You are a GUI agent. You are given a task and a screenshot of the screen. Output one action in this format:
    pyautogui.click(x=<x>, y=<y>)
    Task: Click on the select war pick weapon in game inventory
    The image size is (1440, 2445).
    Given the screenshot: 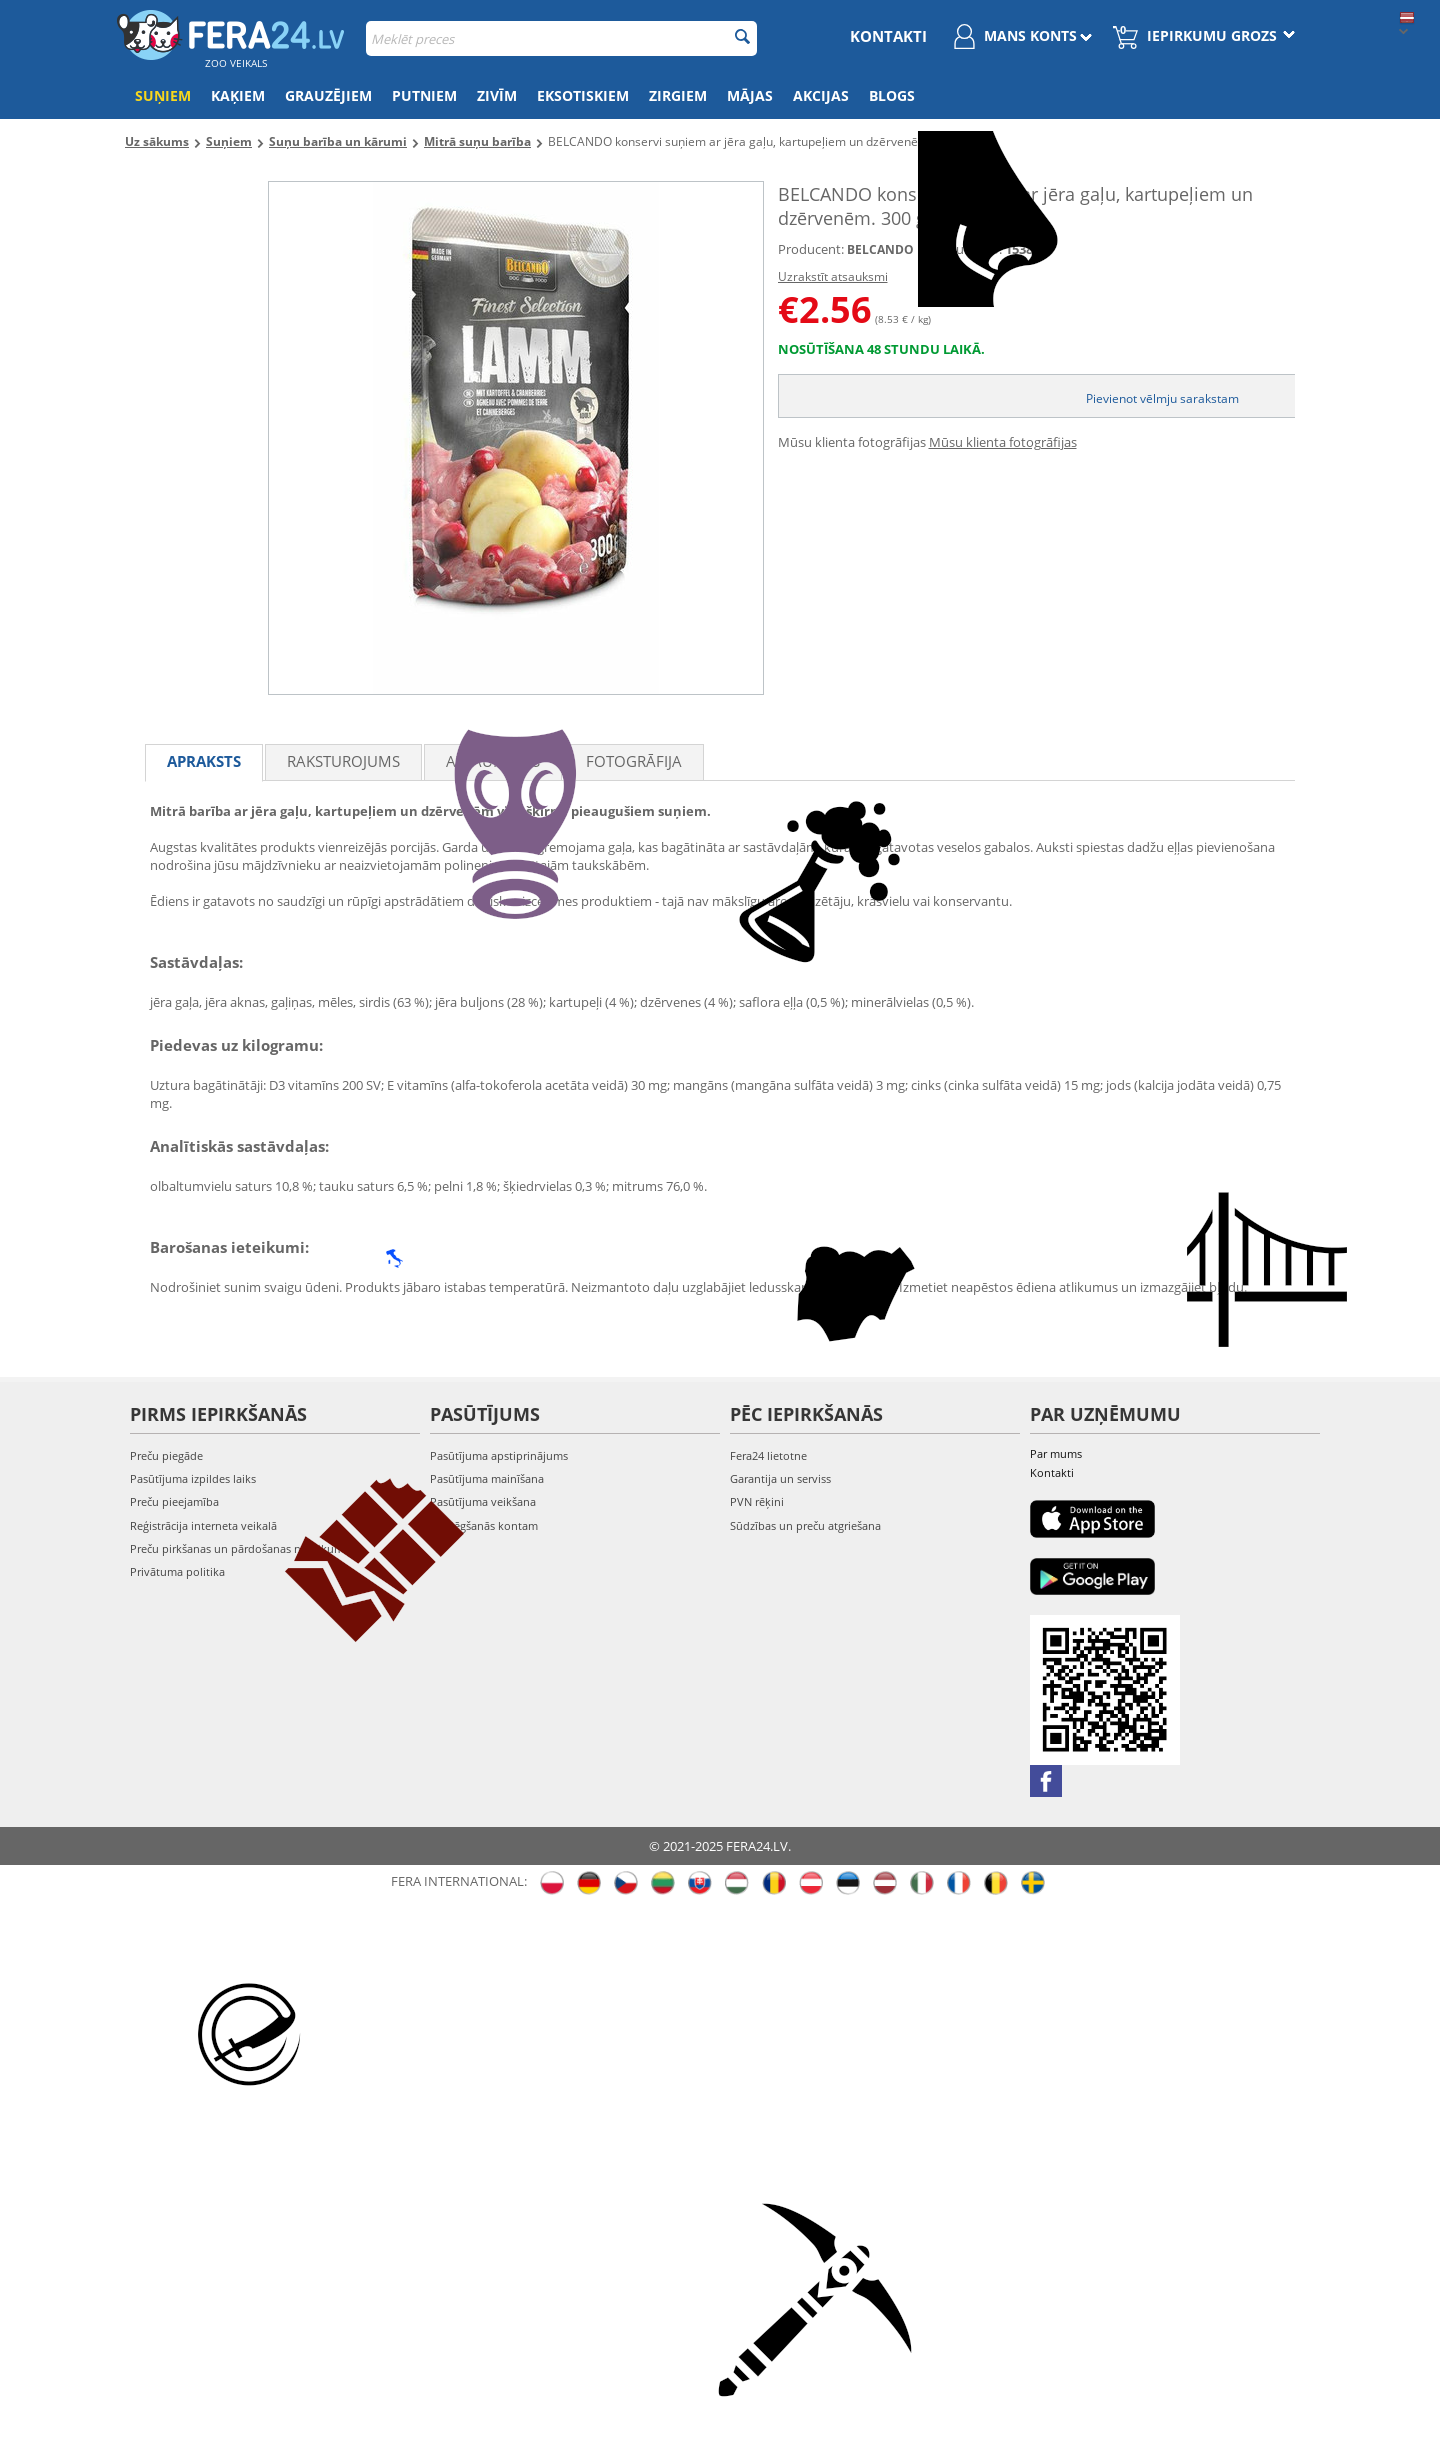 What is the action you would take?
    pyautogui.click(x=815, y=2300)
    